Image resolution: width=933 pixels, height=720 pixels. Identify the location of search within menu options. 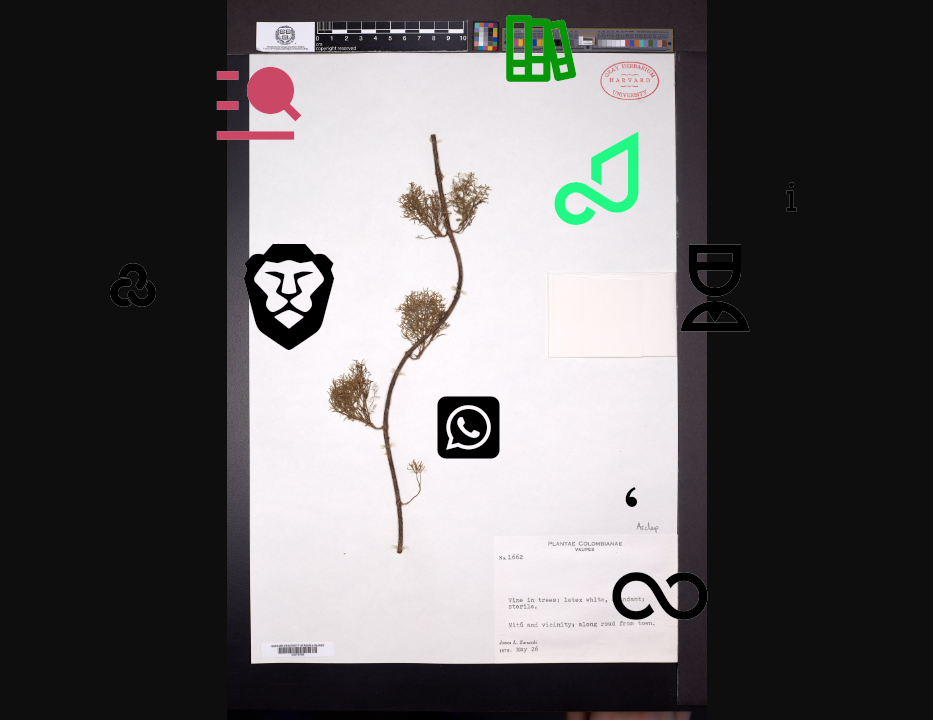
(255, 105).